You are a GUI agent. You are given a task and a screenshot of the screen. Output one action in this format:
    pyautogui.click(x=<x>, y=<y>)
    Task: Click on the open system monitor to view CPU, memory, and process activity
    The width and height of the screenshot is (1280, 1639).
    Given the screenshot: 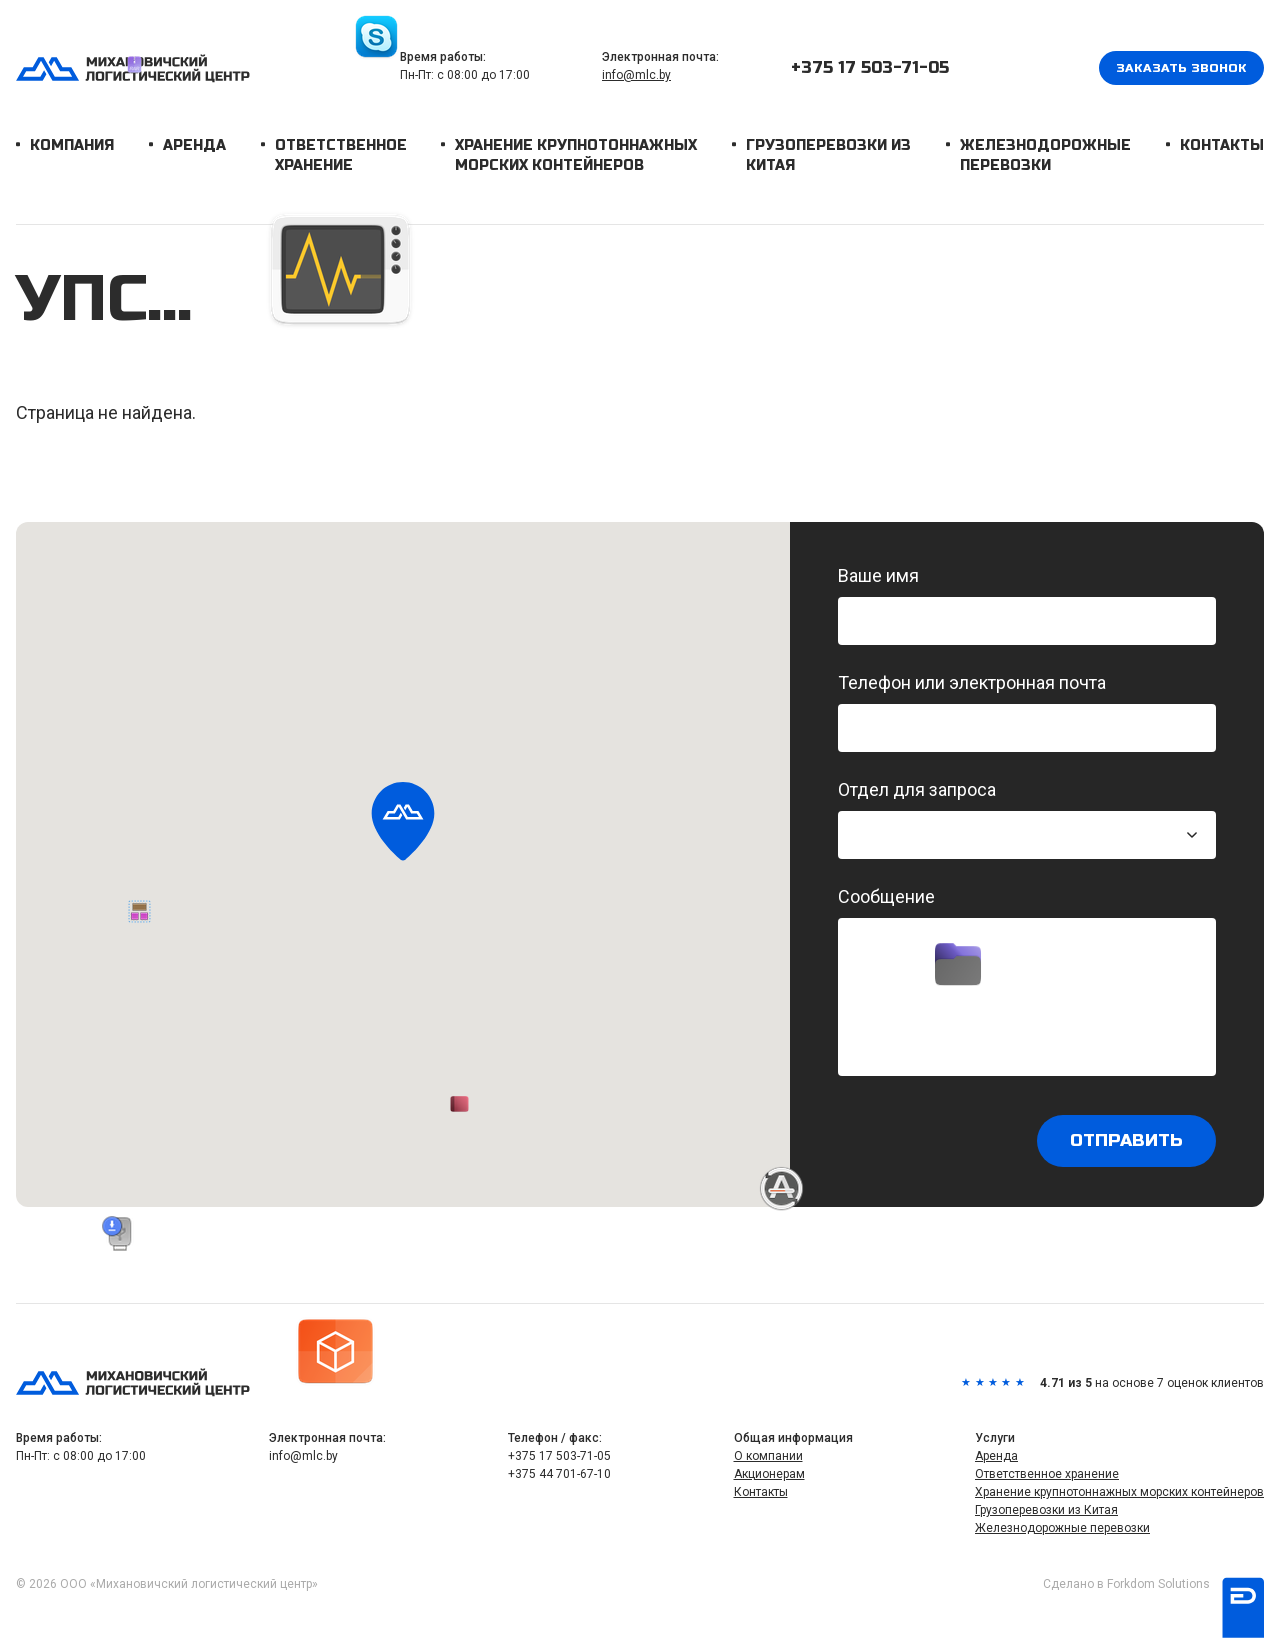 What is the action you would take?
    pyautogui.click(x=340, y=269)
    